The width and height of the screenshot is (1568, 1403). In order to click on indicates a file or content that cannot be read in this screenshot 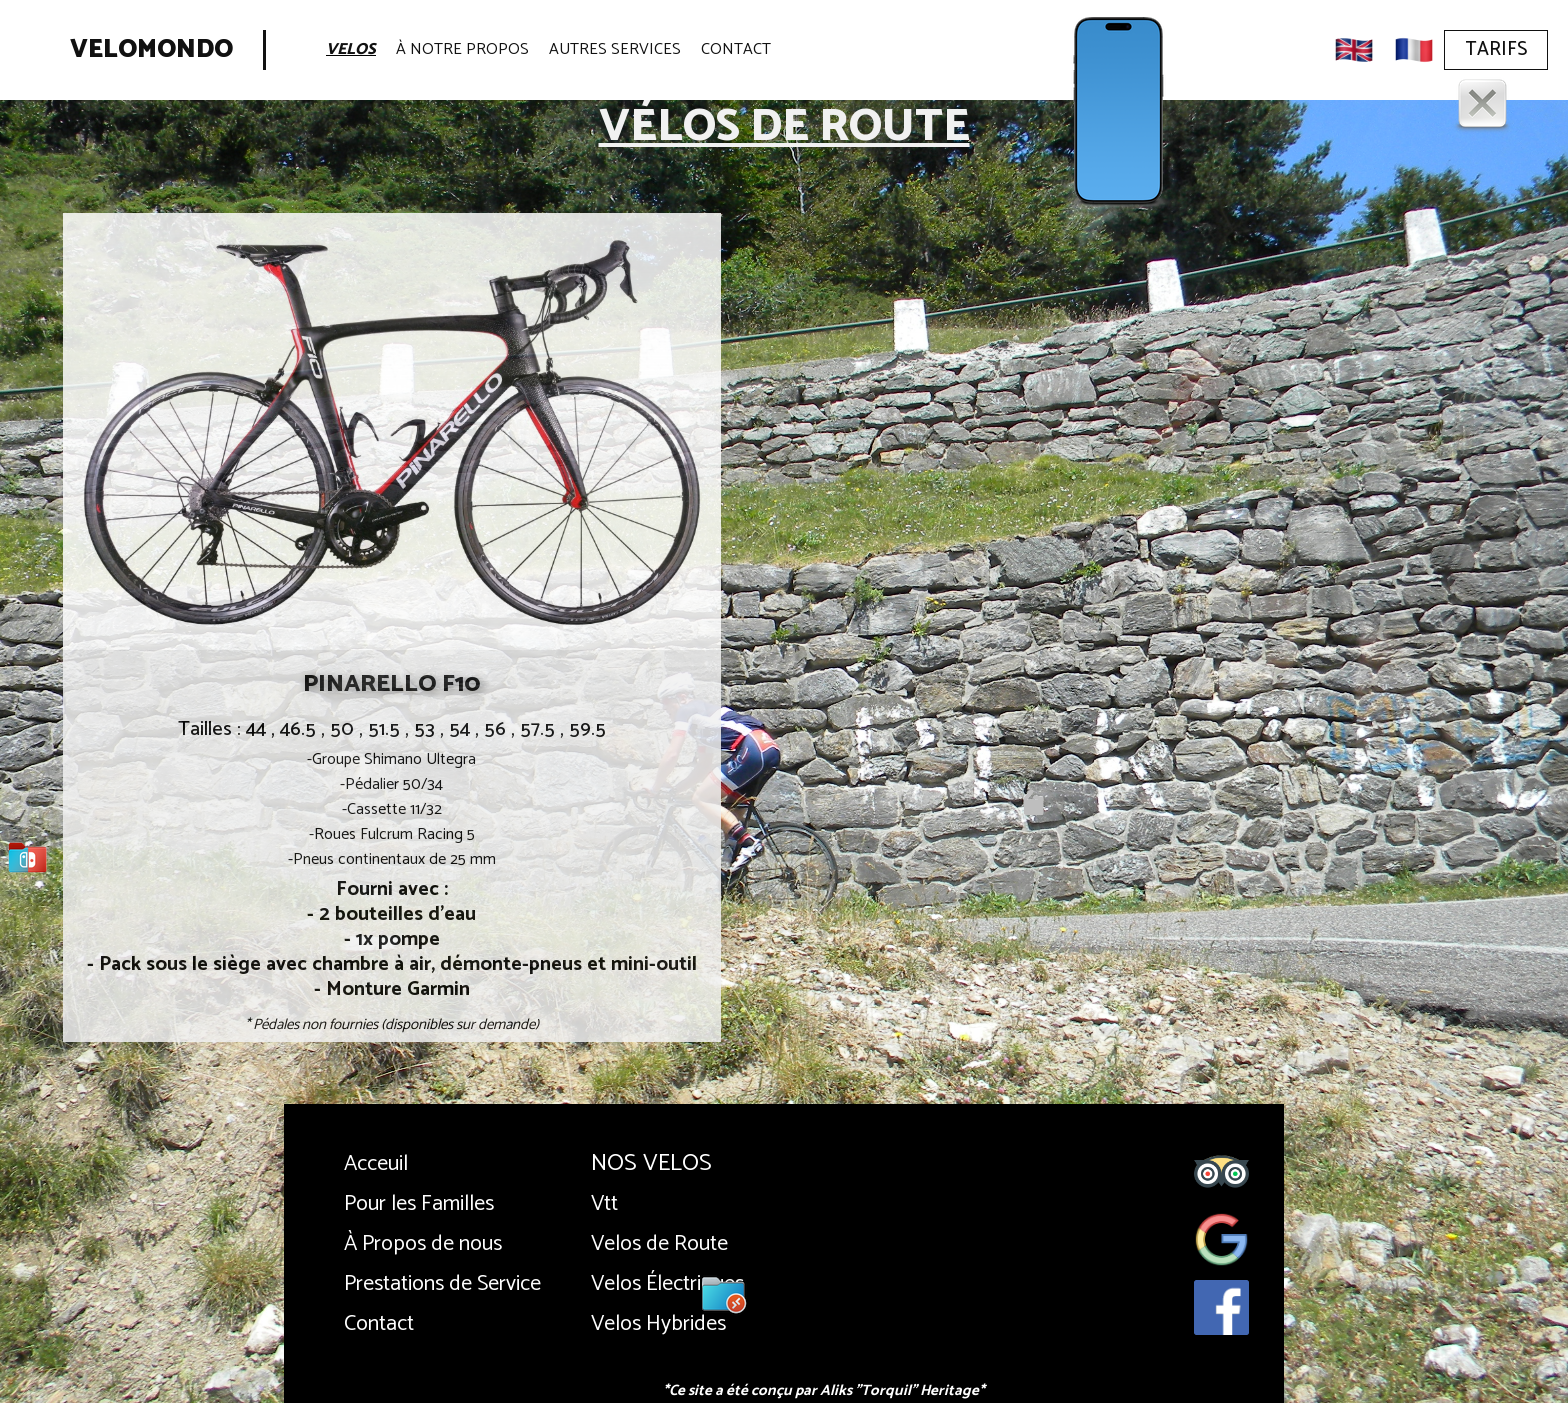, I will do `click(1483, 106)`.